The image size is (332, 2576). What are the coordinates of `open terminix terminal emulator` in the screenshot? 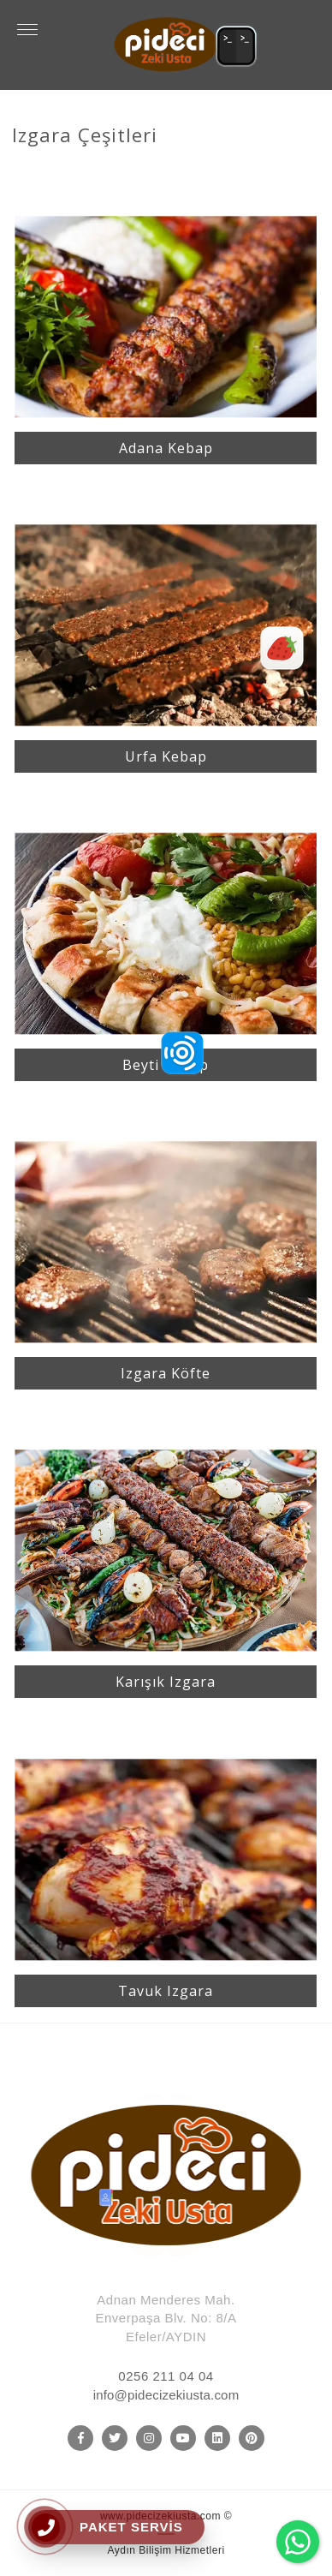 It's located at (236, 46).